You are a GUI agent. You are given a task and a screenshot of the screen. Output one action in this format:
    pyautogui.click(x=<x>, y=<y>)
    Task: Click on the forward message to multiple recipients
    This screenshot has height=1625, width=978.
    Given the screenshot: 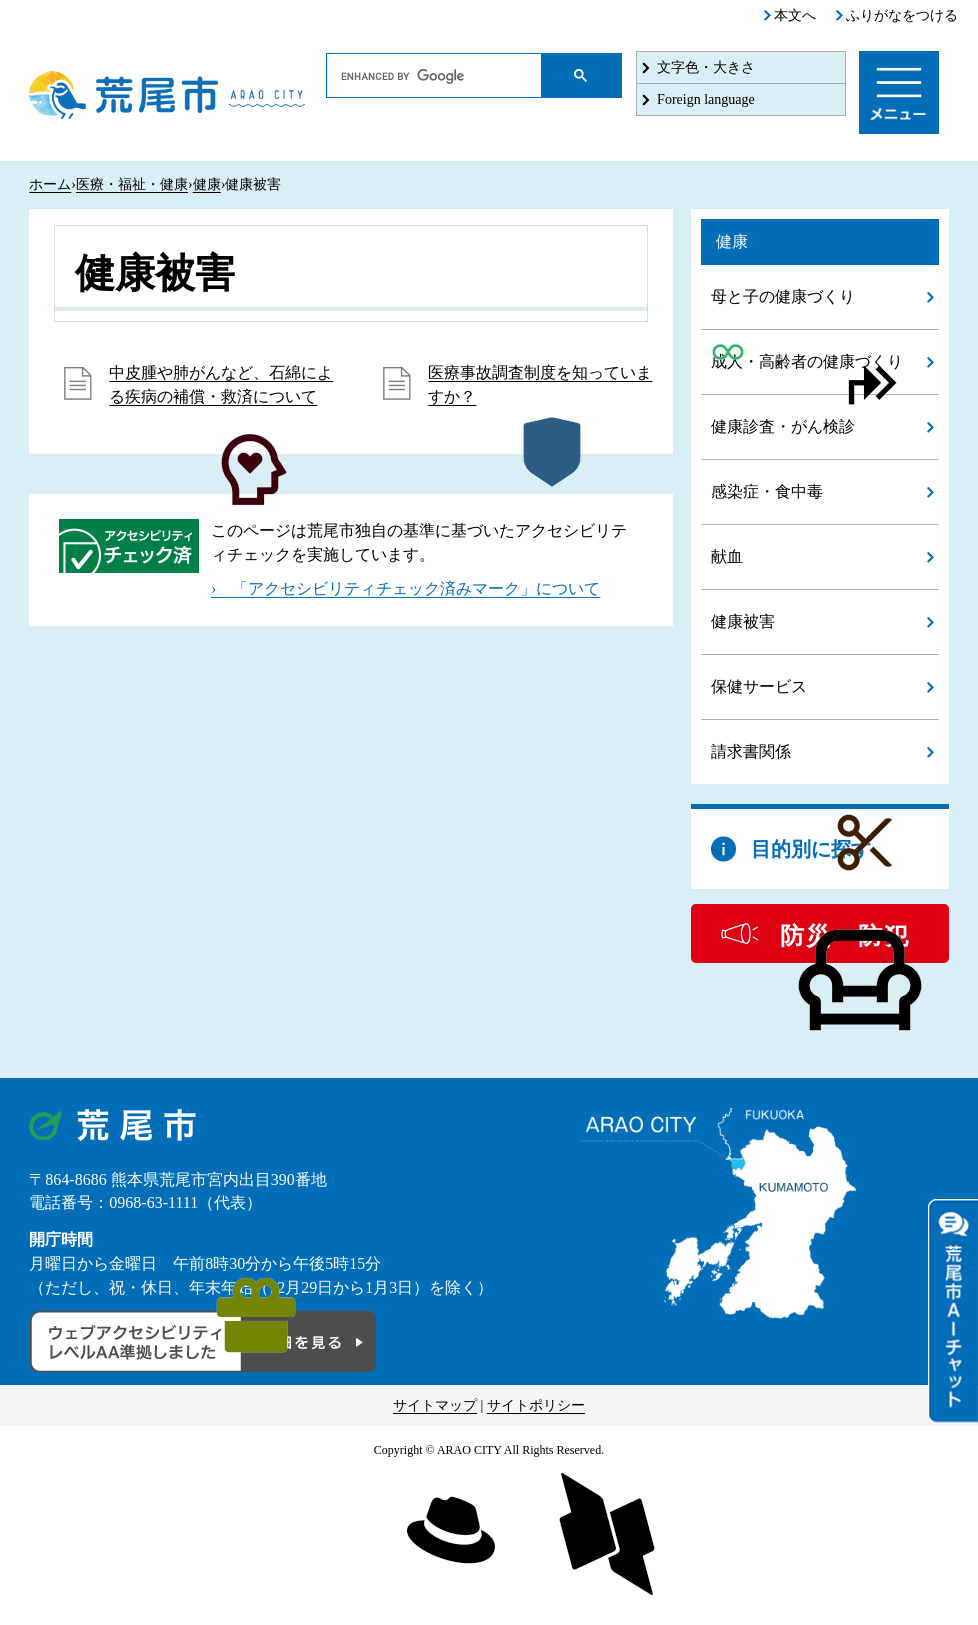 What is the action you would take?
    pyautogui.click(x=870, y=385)
    